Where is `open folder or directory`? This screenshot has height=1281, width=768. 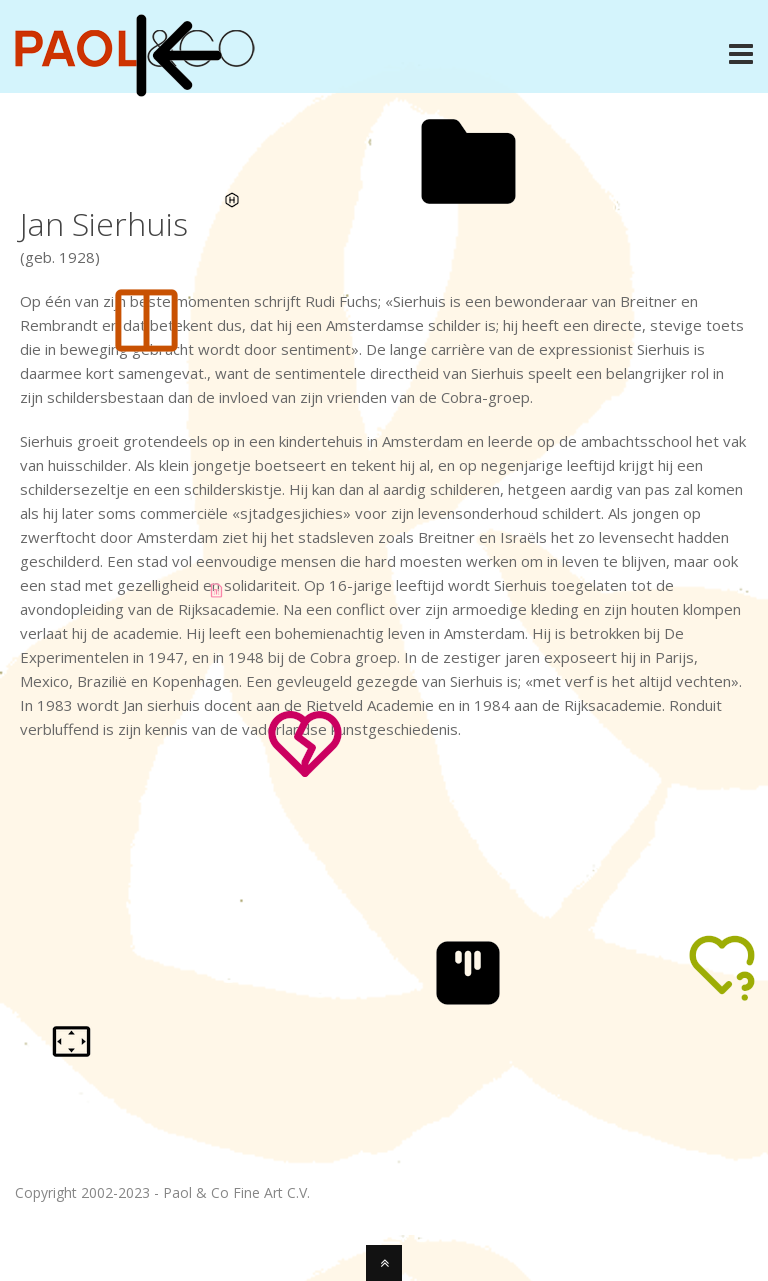 open folder or directory is located at coordinates (468, 161).